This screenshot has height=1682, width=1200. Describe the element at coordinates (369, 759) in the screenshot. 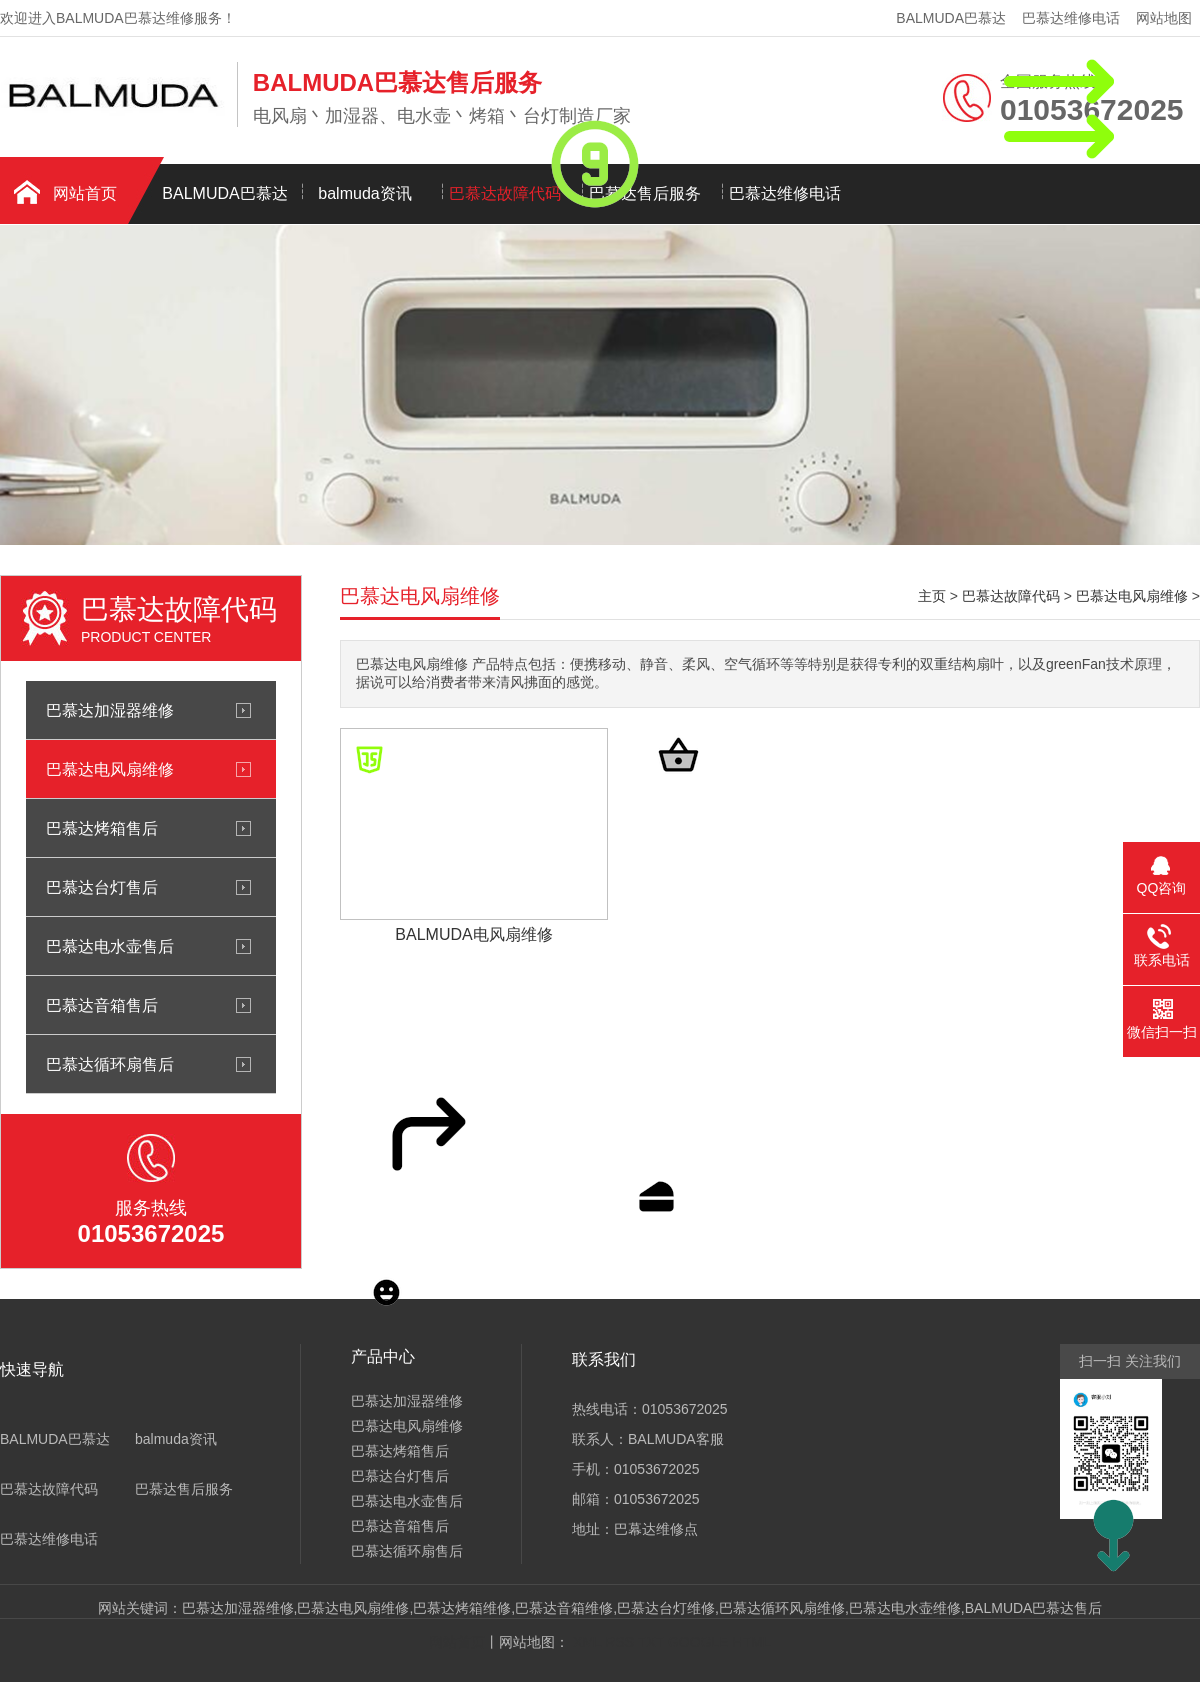

I see `indicates javascript code or file type` at that location.